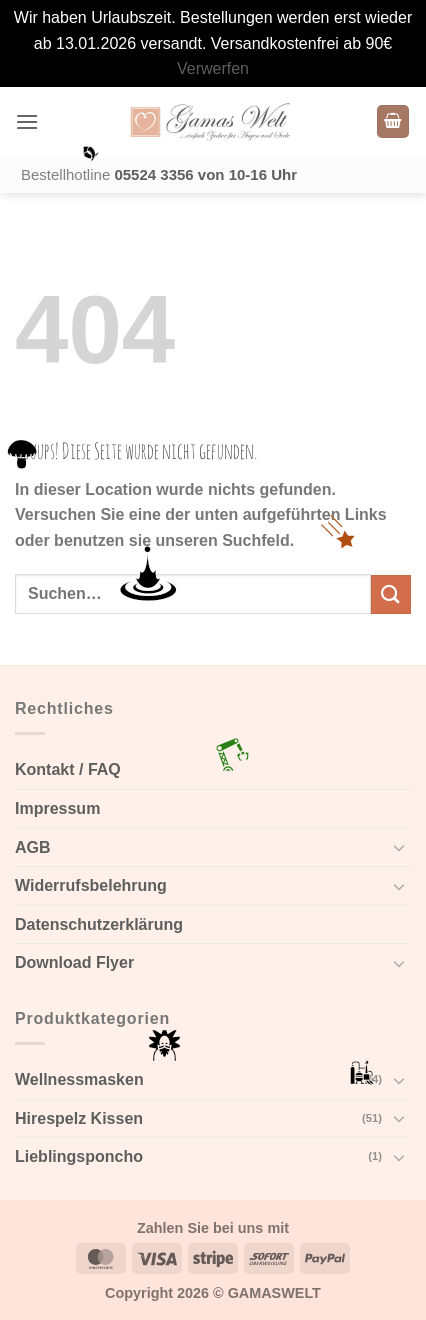 This screenshot has width=426, height=1320. What do you see at coordinates (337, 531) in the screenshot?
I see `indicates a shooting star event or animation` at bounding box center [337, 531].